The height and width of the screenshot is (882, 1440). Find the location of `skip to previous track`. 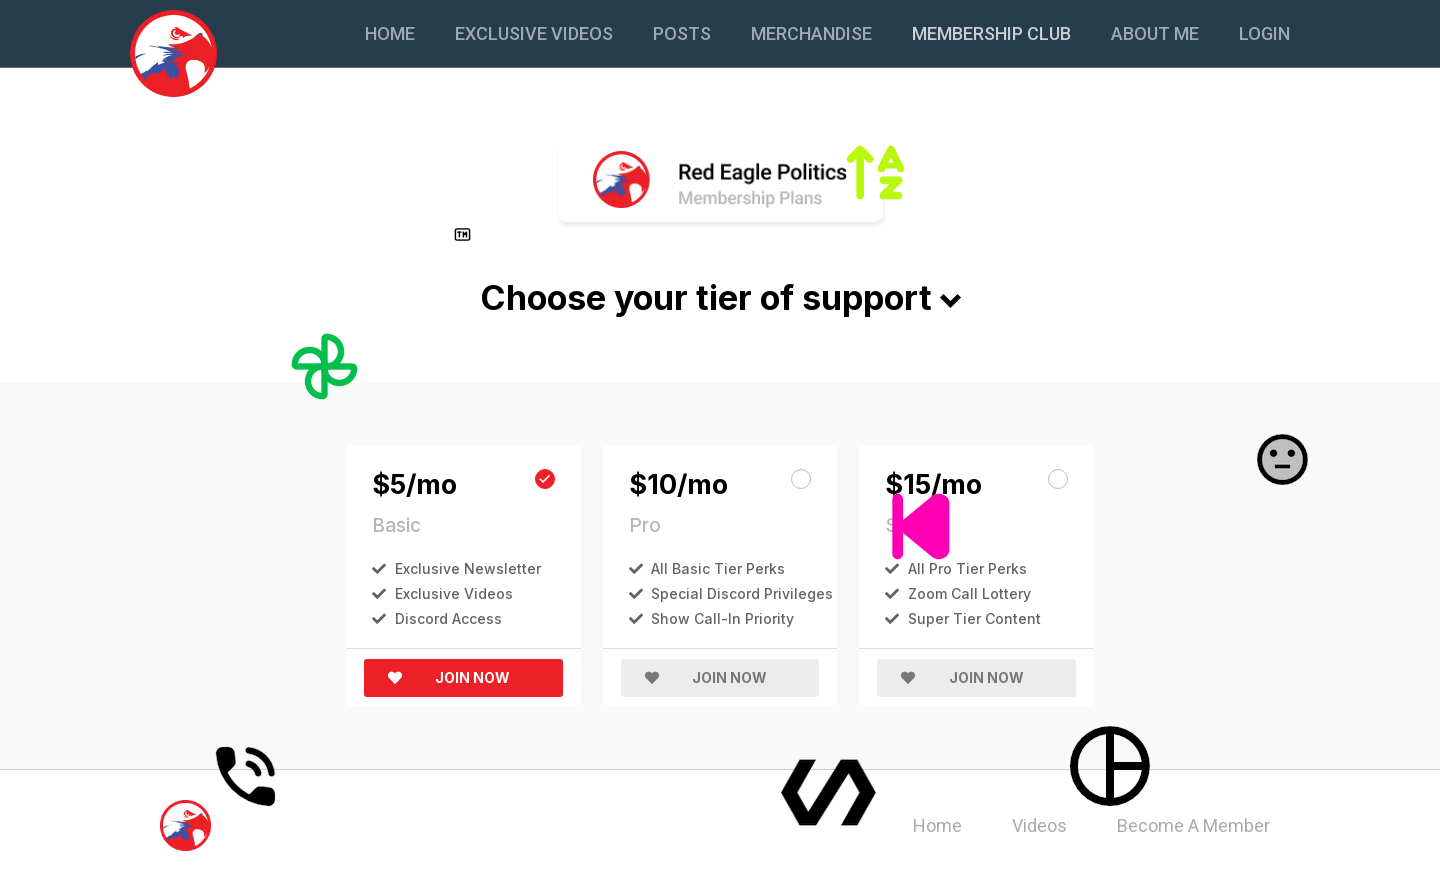

skip to previous track is located at coordinates (919, 526).